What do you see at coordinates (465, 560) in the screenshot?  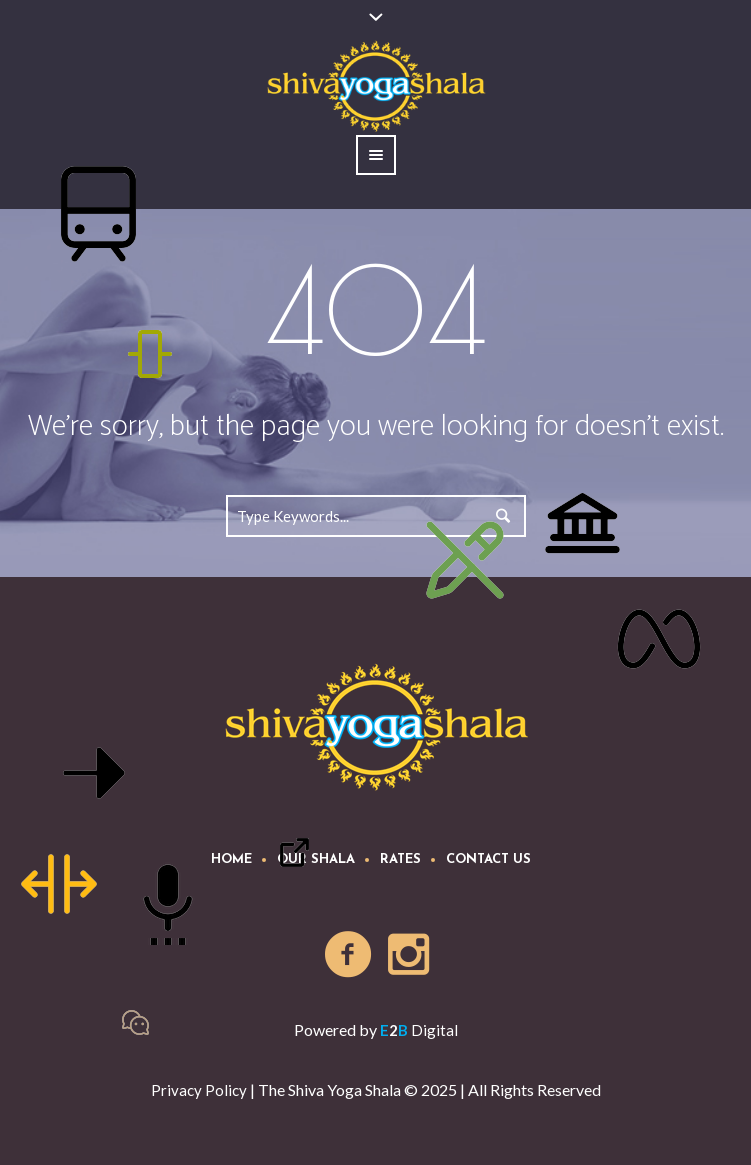 I see `editing is disabled` at bounding box center [465, 560].